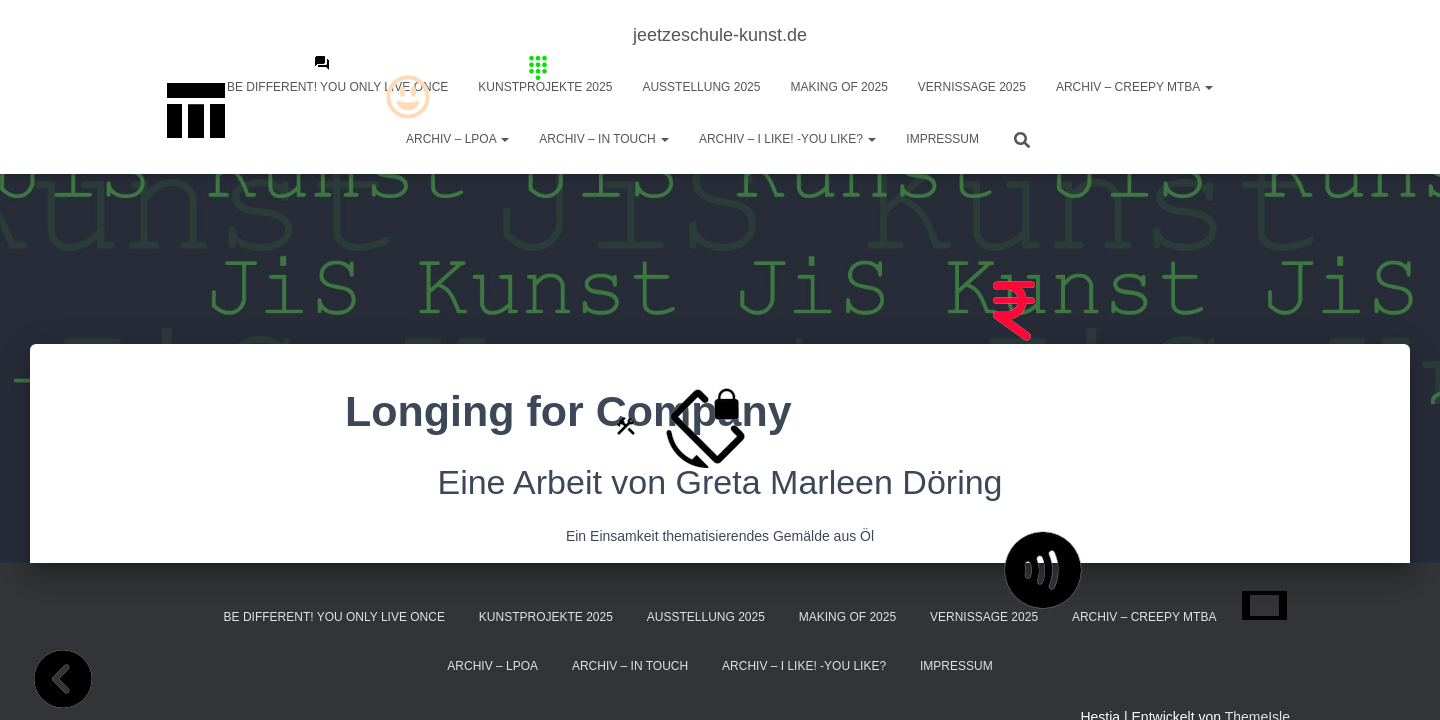 The width and height of the screenshot is (1440, 720). What do you see at coordinates (63, 679) in the screenshot?
I see `go back to the previous screen` at bounding box center [63, 679].